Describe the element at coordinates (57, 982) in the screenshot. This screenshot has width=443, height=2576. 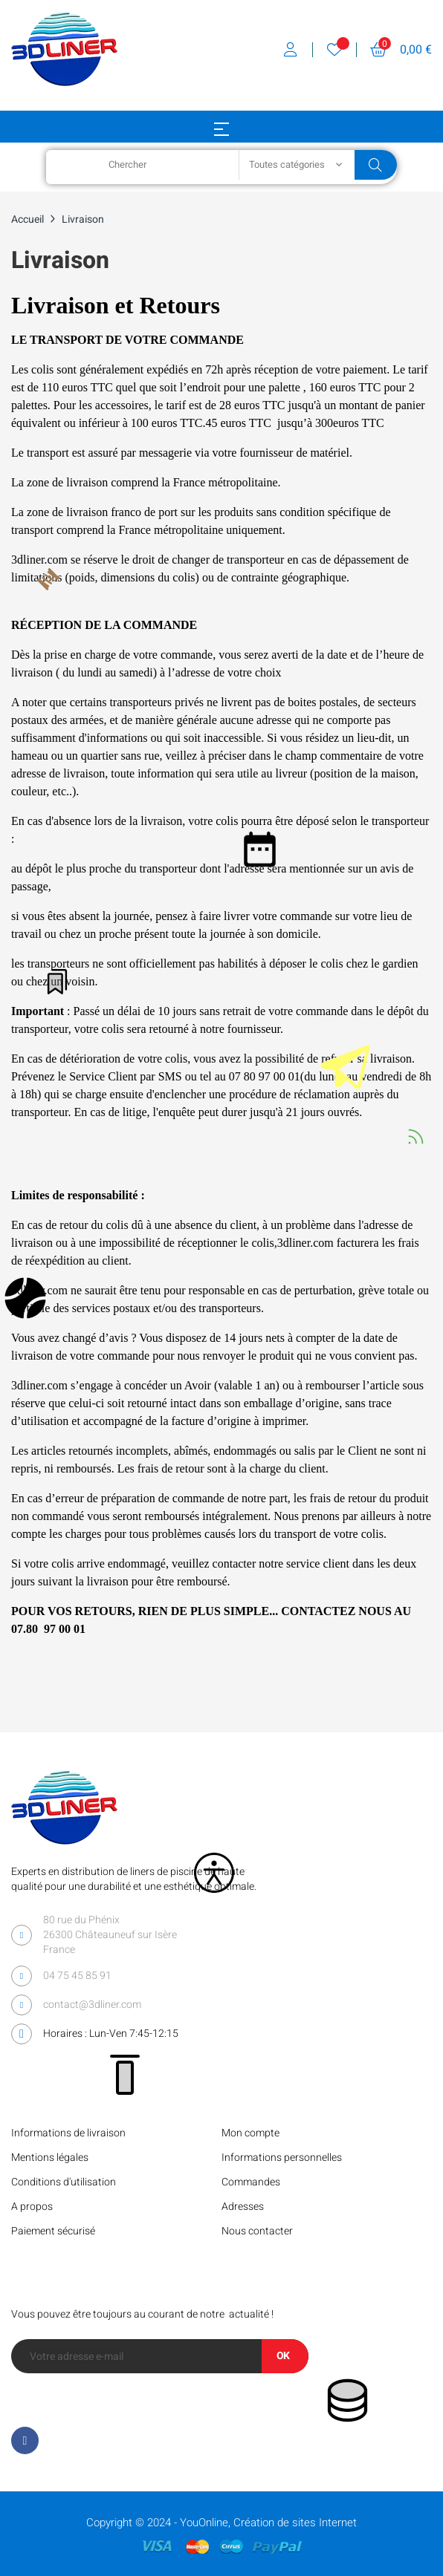
I see `view your saved bookmarks` at that location.